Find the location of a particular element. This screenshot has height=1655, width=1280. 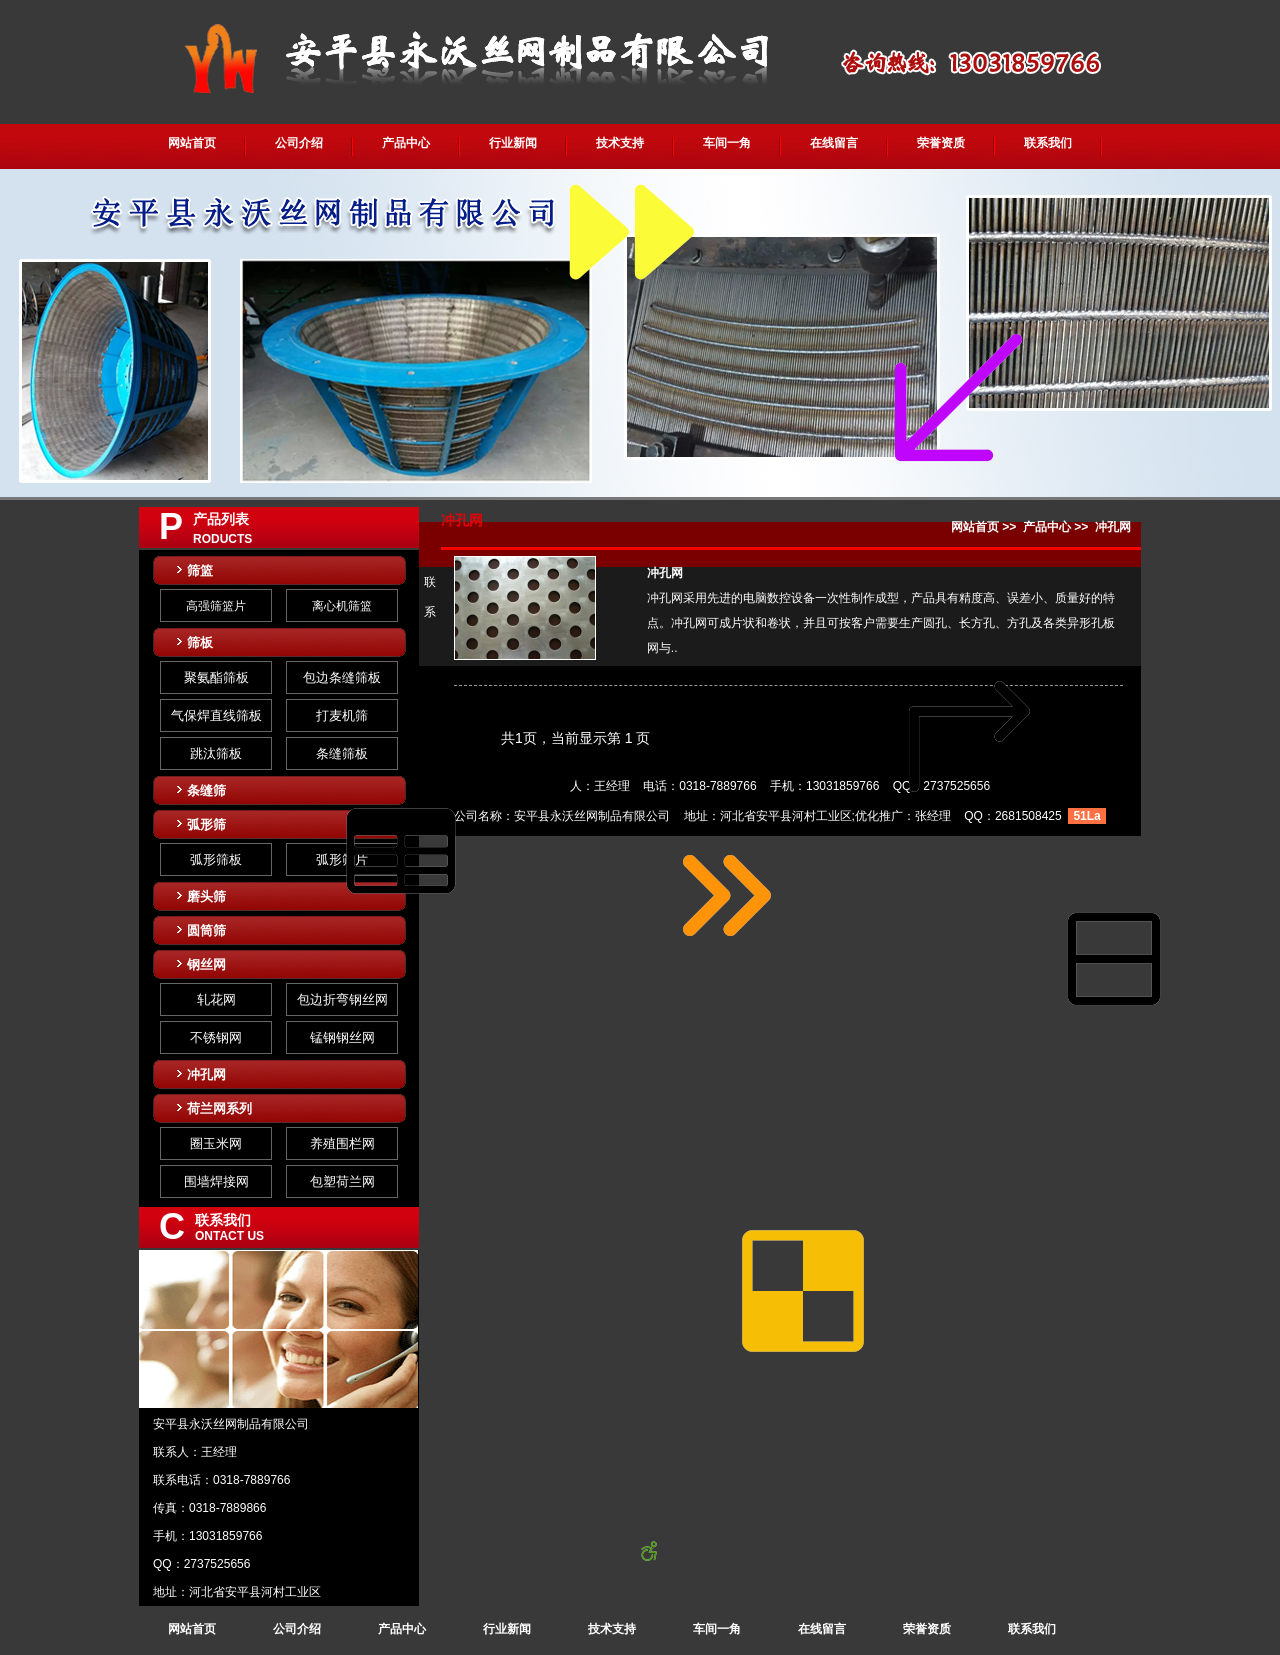

forward or share content is located at coordinates (969, 736).